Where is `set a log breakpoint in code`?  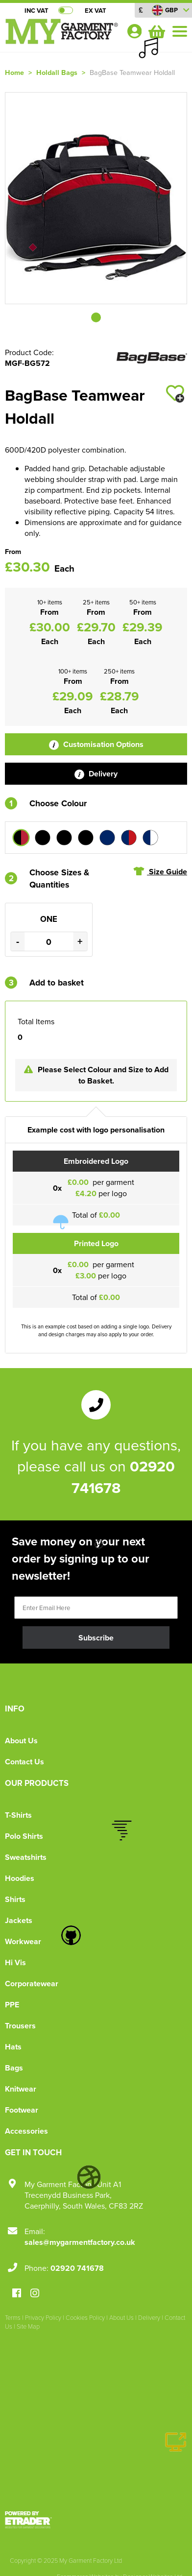 set a log breakpoint in code is located at coordinates (33, 247).